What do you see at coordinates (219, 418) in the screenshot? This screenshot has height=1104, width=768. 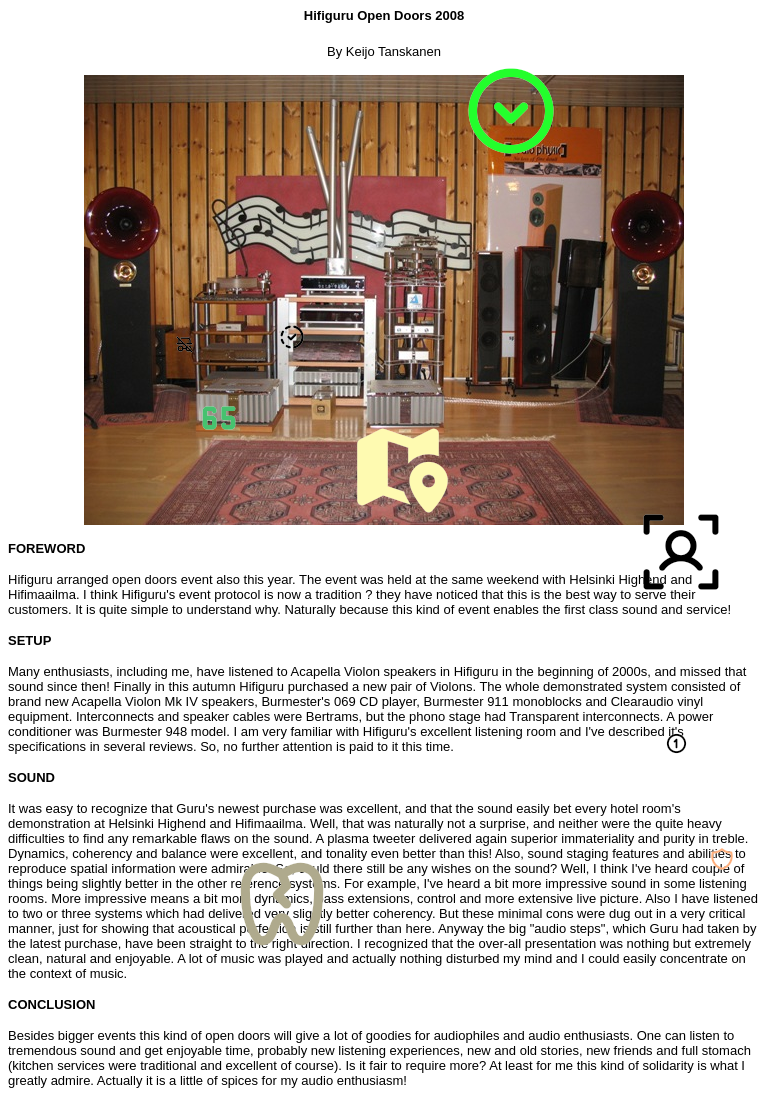 I see `displays the number 65 as a label or badge` at bounding box center [219, 418].